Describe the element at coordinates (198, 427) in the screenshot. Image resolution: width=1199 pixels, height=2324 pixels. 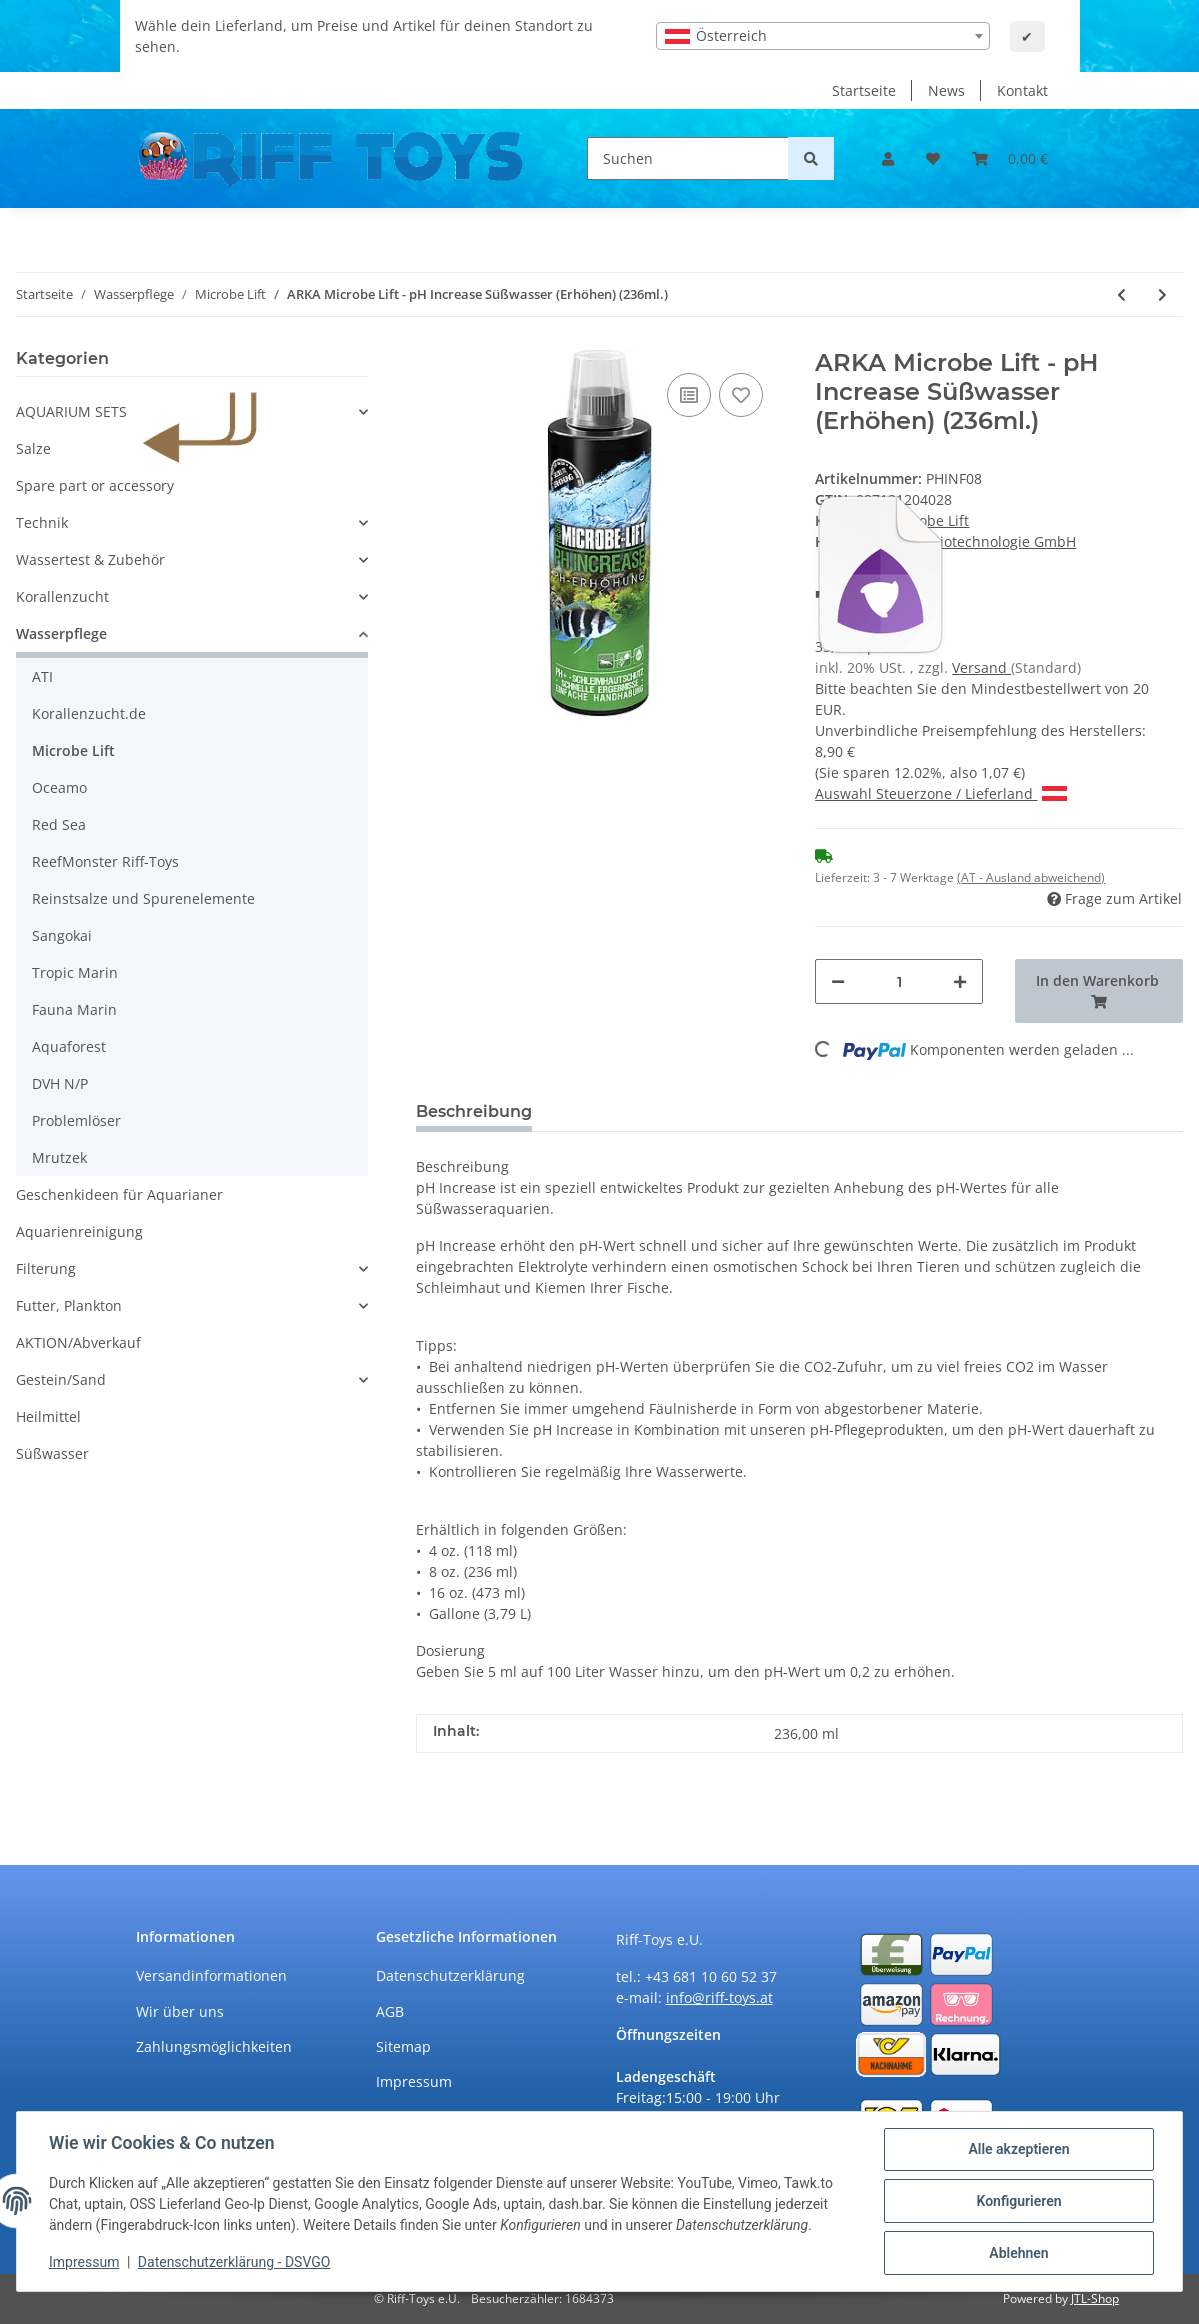
I see `reply to all recipients in an email thread` at that location.